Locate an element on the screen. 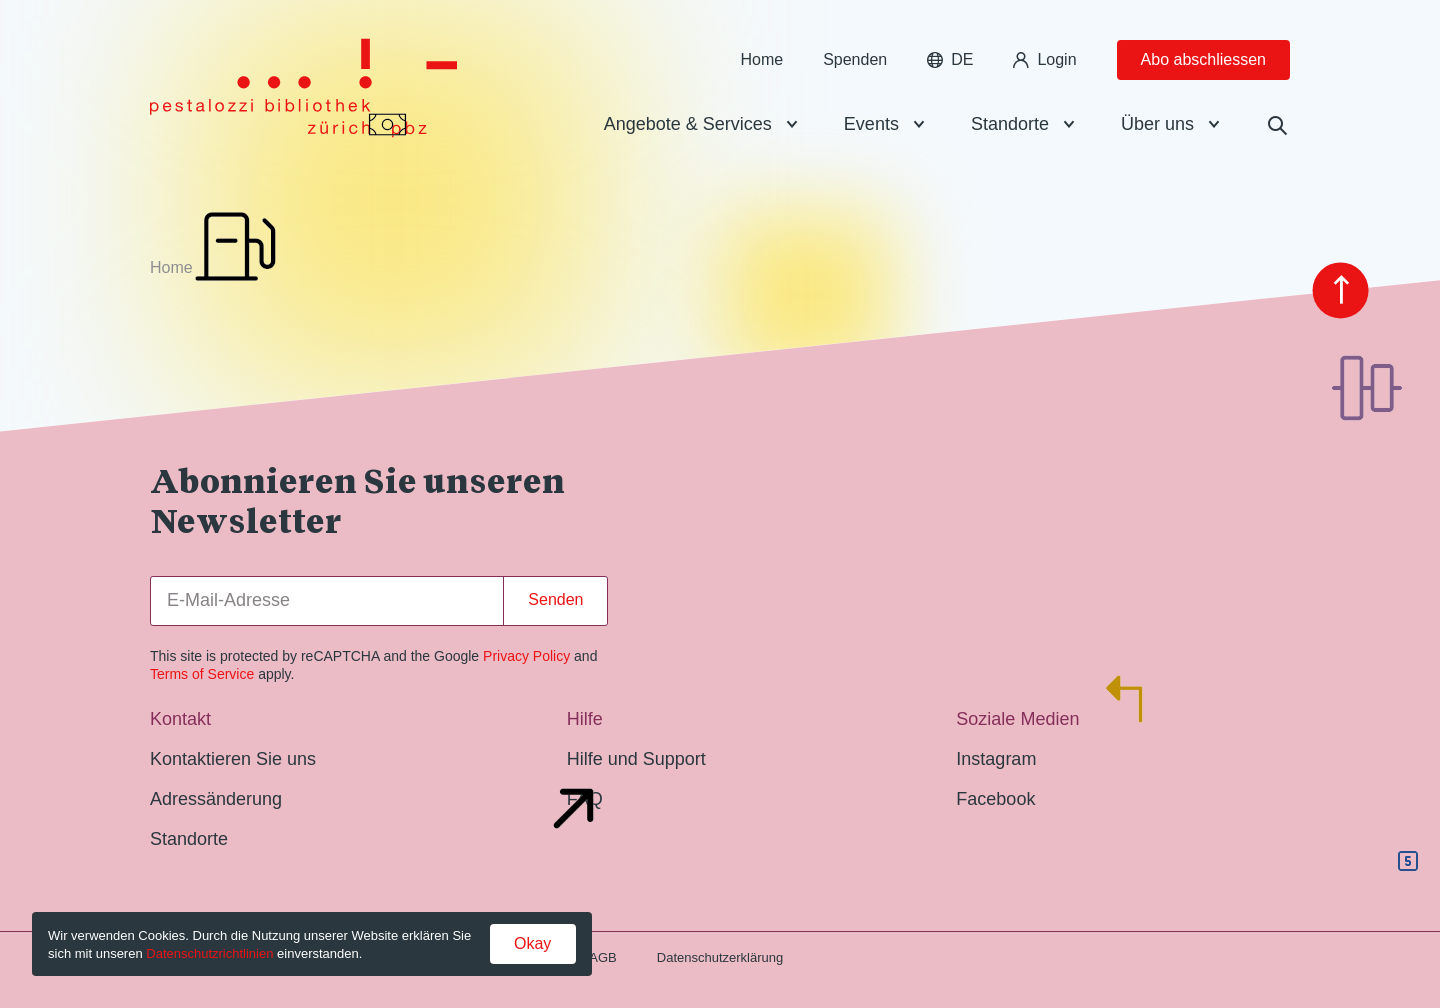  undo or go back to previous action is located at coordinates (1126, 699).